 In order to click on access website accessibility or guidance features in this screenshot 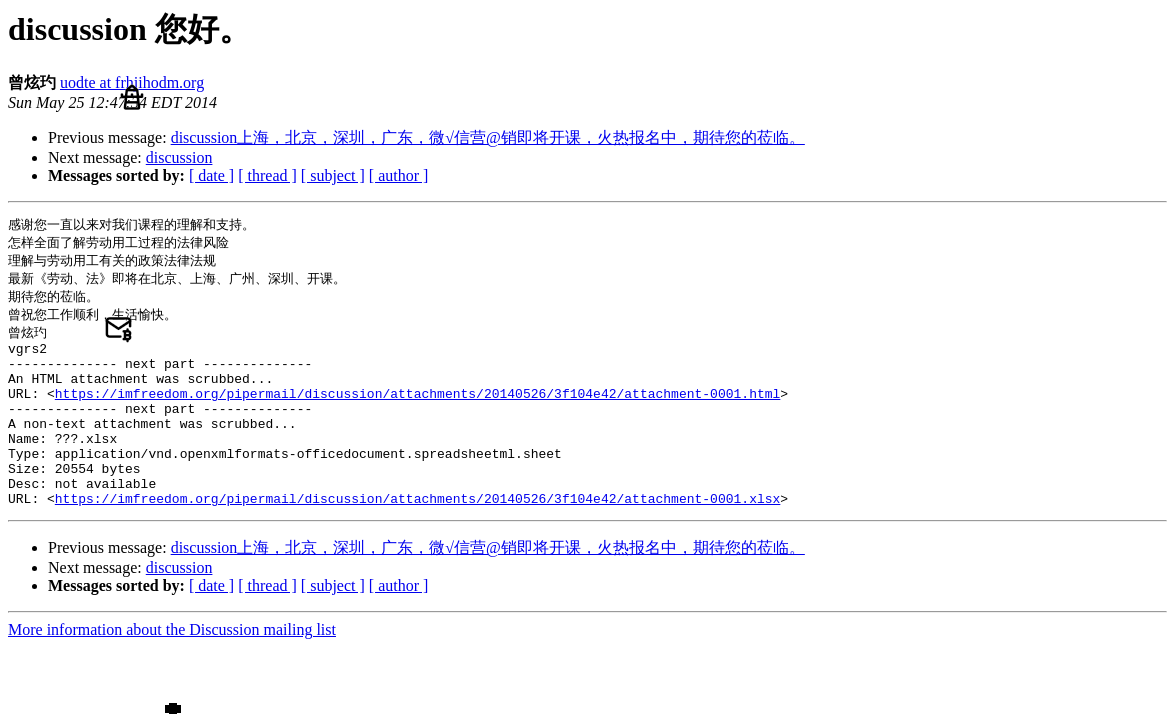, I will do `click(132, 98)`.